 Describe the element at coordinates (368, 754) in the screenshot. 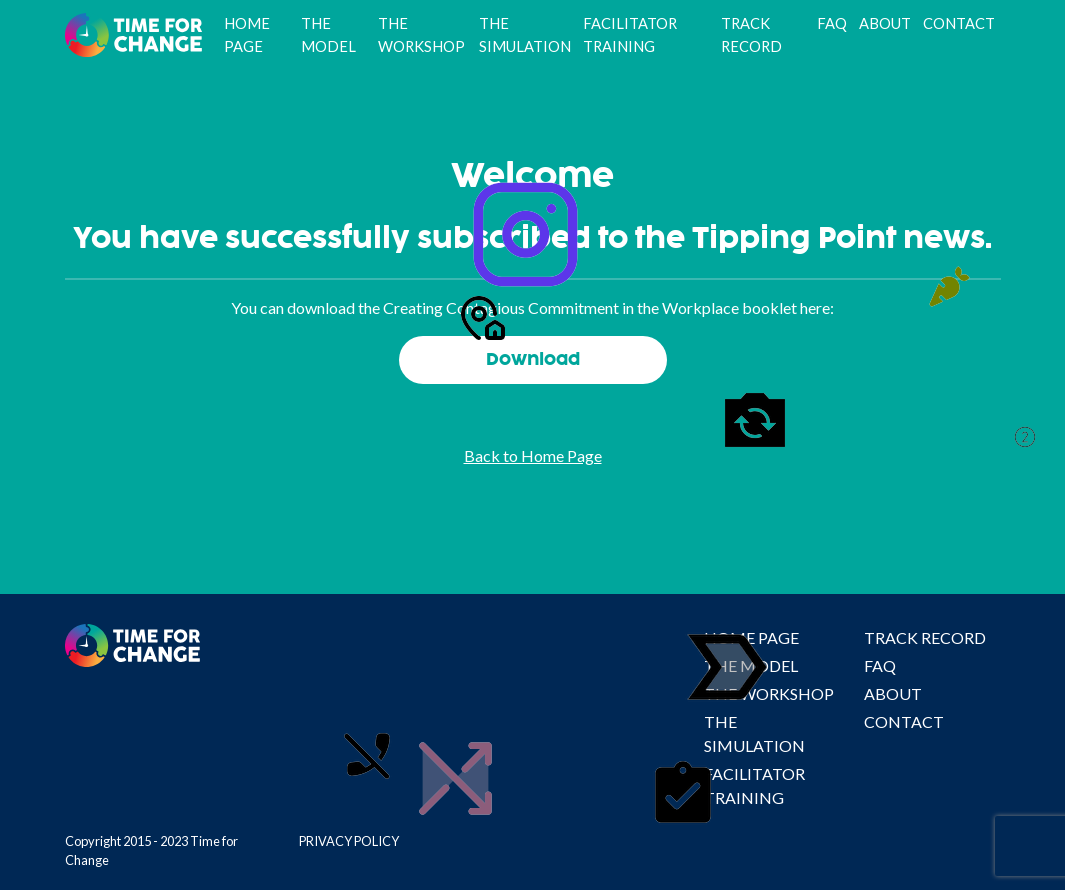

I see `indicates phone calls are disabled or unavailable` at that location.